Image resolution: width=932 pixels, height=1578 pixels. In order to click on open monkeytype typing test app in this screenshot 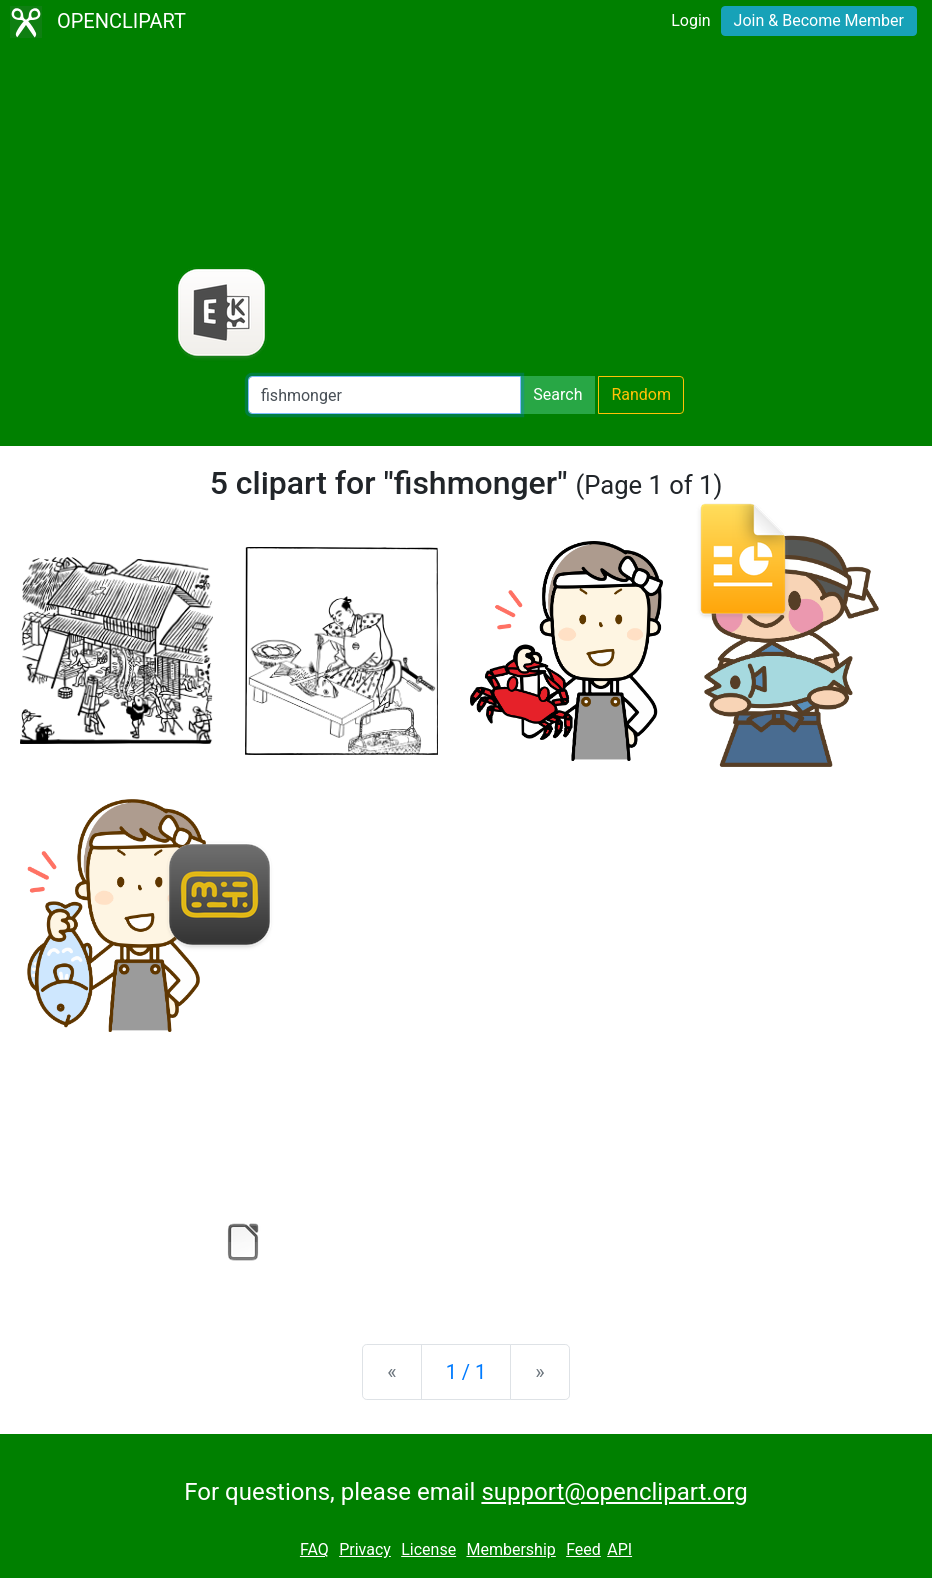, I will do `click(219, 894)`.